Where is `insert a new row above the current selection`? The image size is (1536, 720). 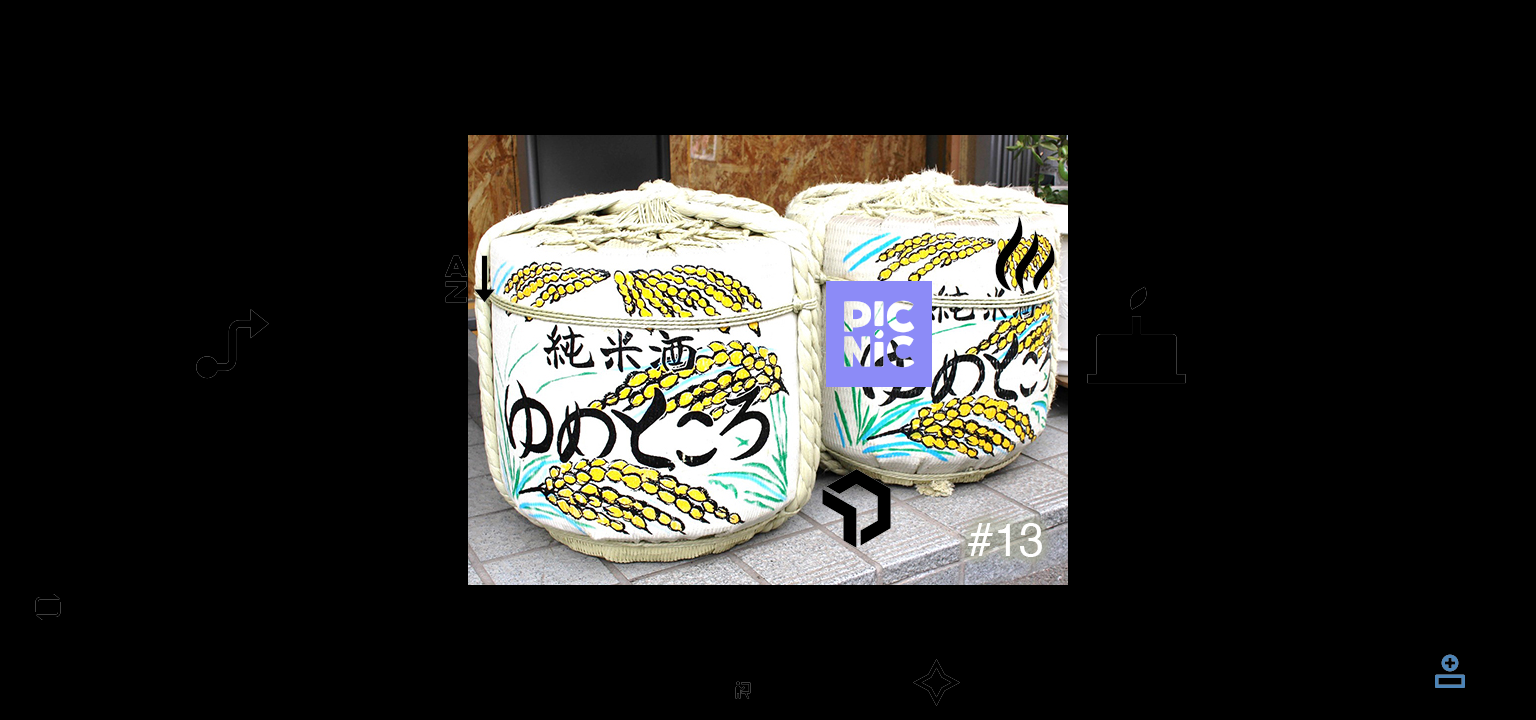
insert a new row above the current selection is located at coordinates (1450, 673).